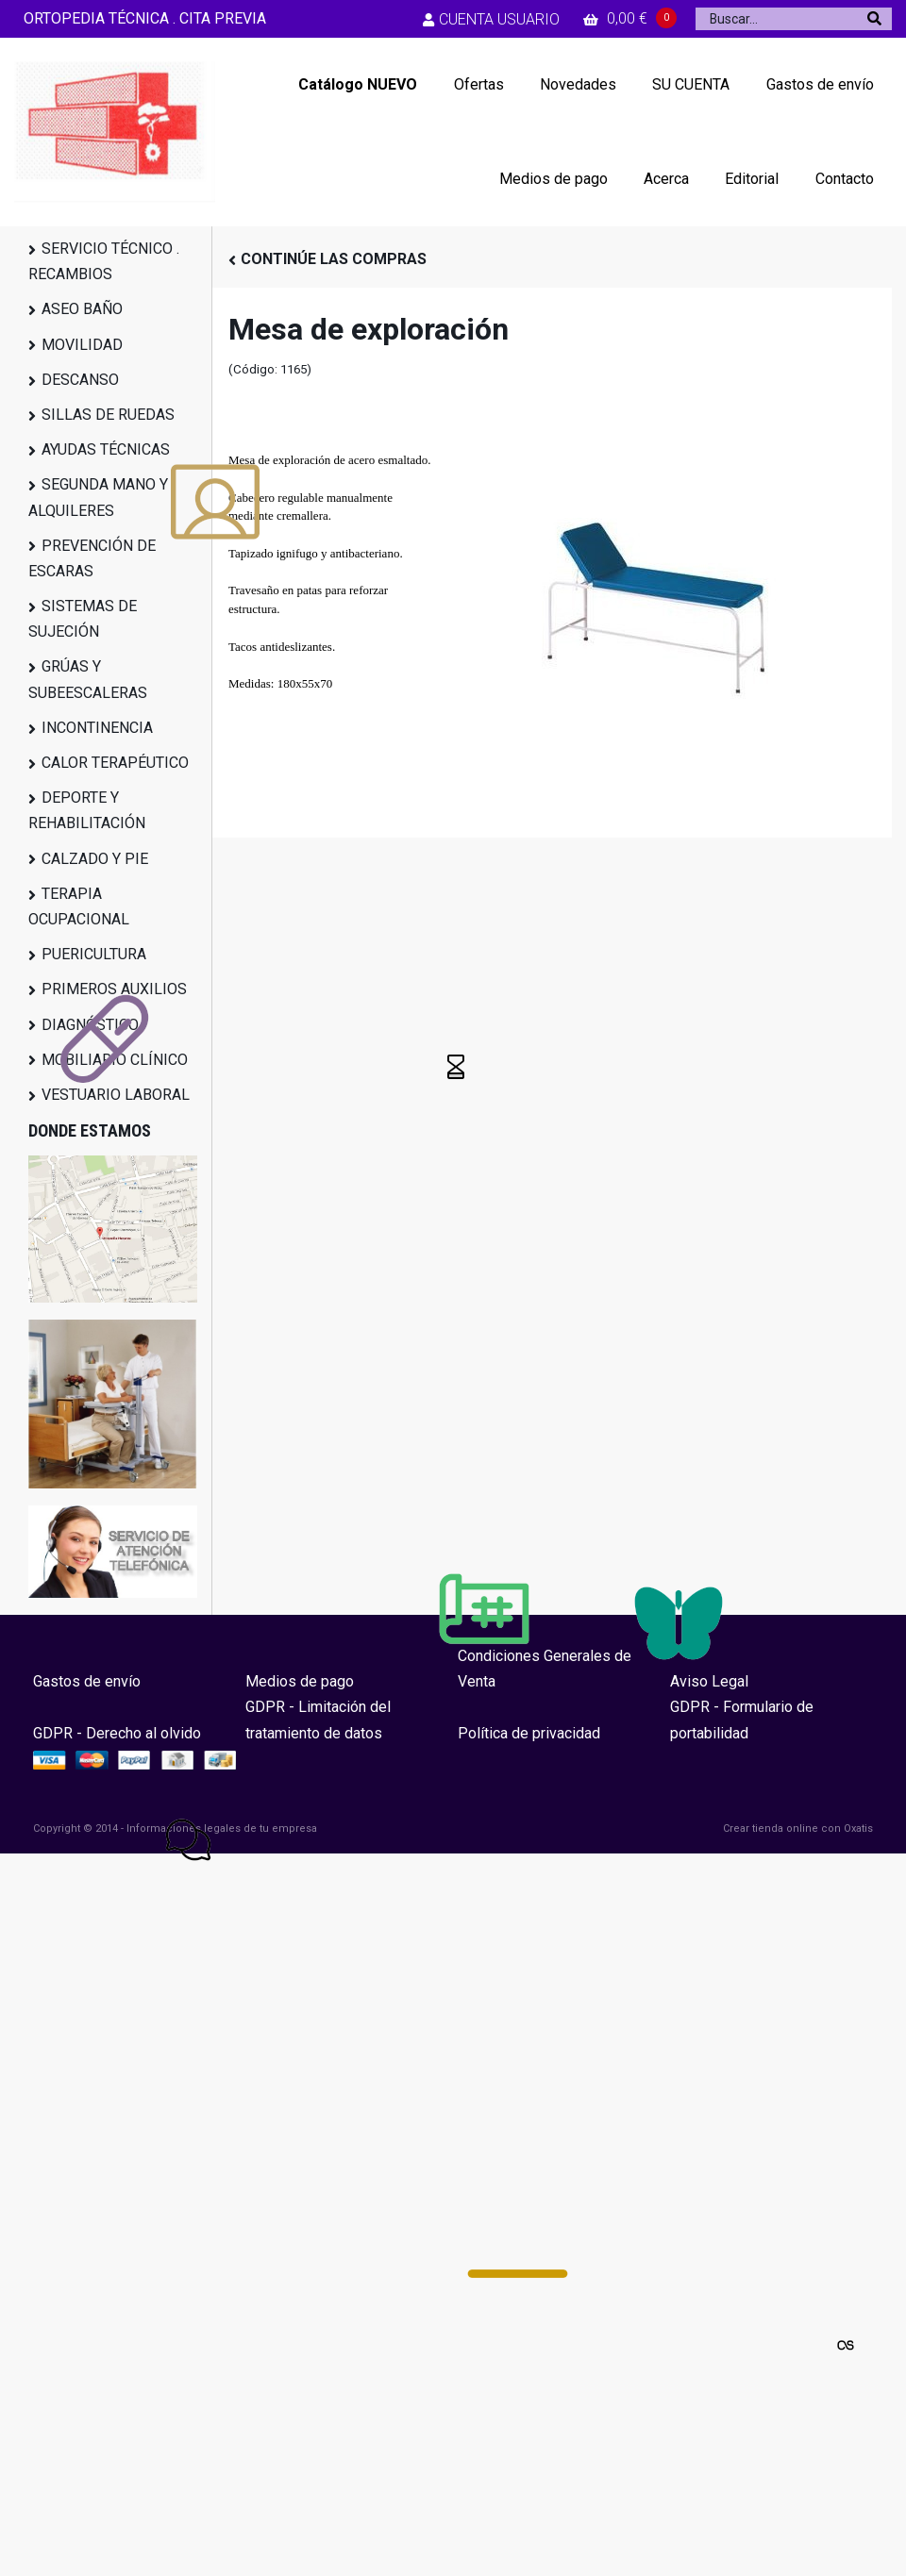  Describe the element at coordinates (484, 1612) in the screenshot. I see `view project blueprints or technical plans` at that location.